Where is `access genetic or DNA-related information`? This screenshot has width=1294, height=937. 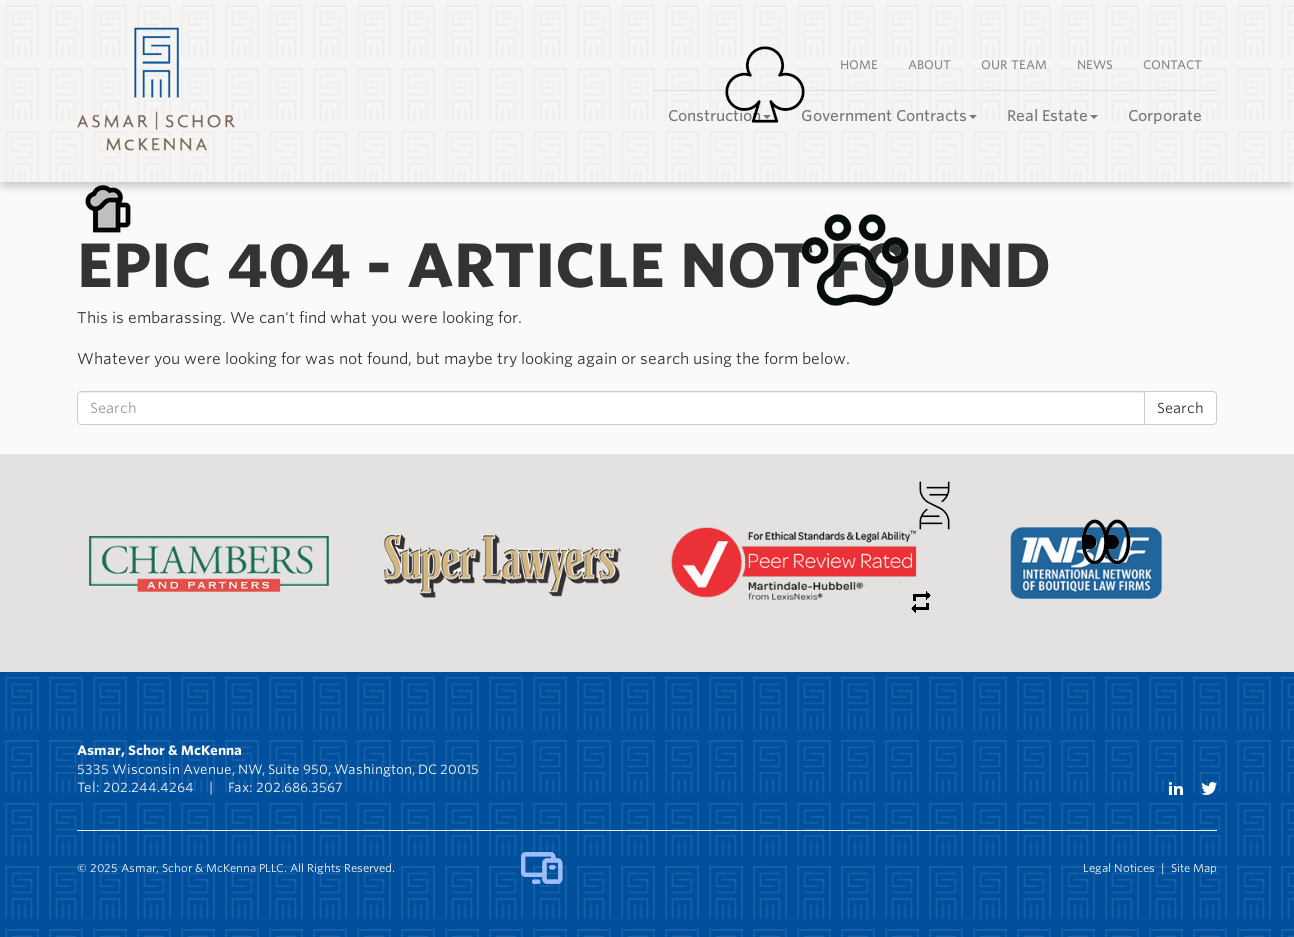 access genetic or DNA-related information is located at coordinates (934, 505).